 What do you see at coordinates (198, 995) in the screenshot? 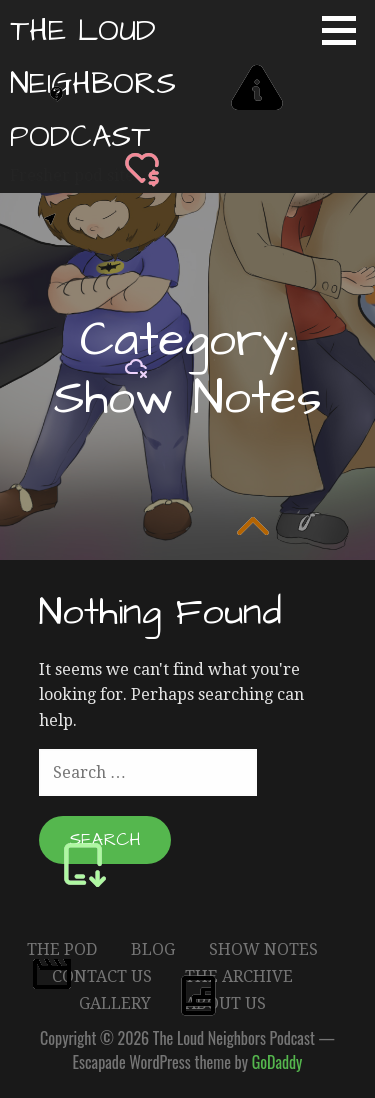
I see `indicates stairs or stairway access` at bounding box center [198, 995].